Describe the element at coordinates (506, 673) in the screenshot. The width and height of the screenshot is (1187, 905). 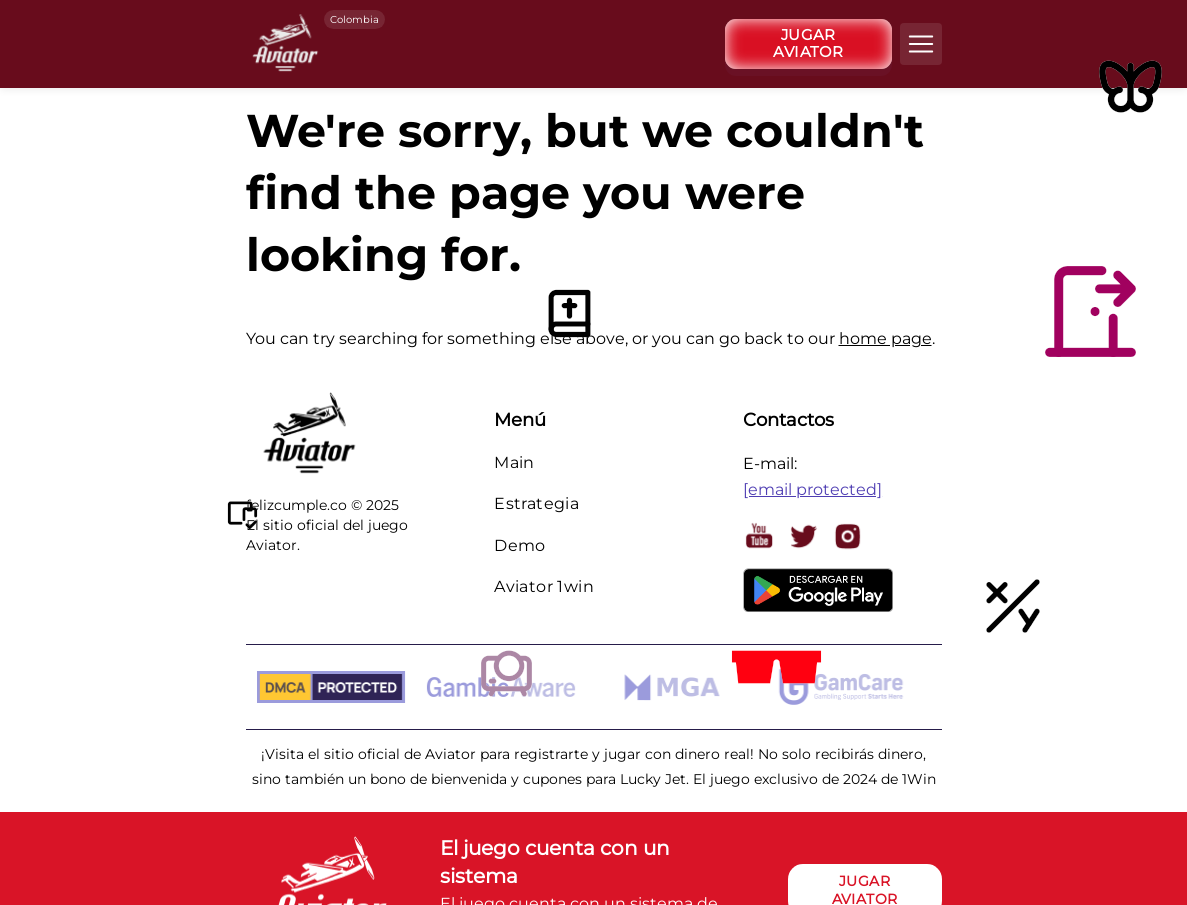
I see `connect to a projector device` at that location.